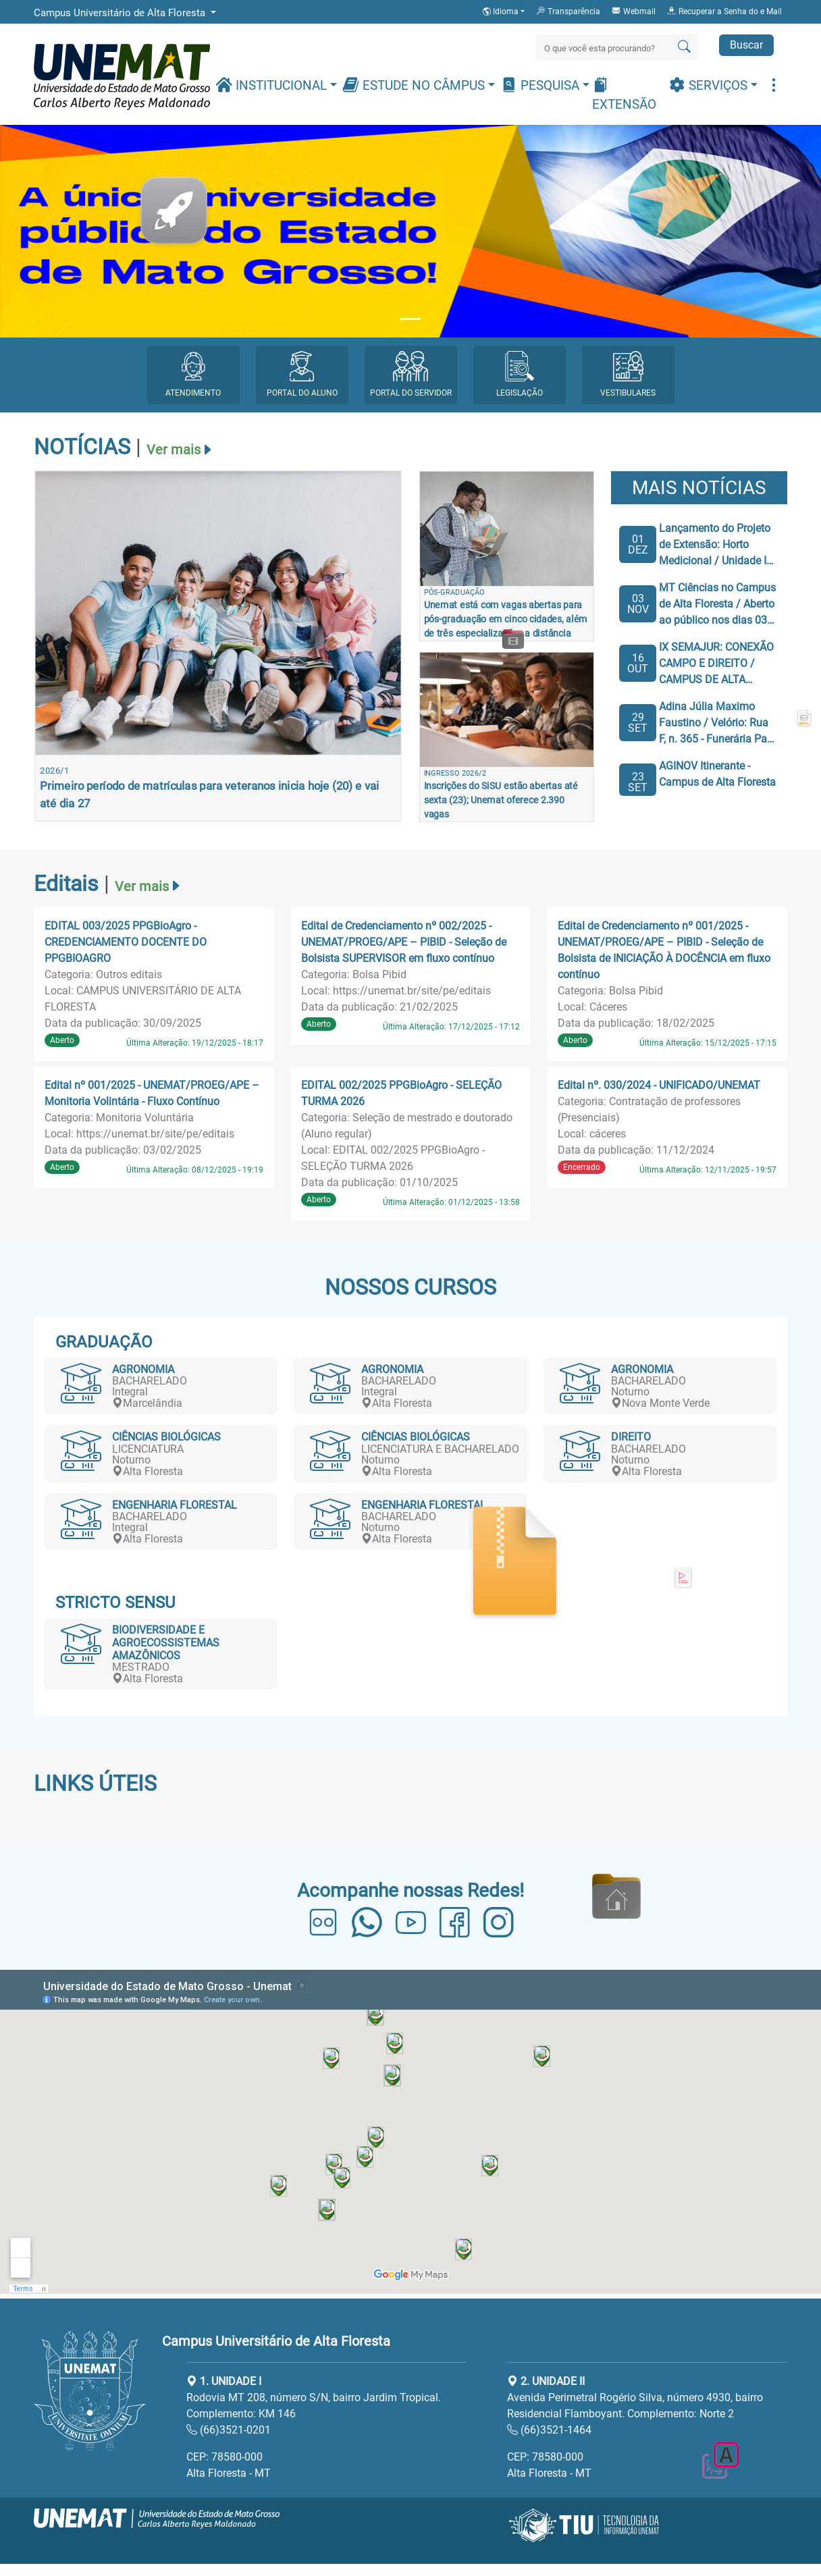  What do you see at coordinates (174, 211) in the screenshot?
I see `access startup and login session preferences` at bounding box center [174, 211].